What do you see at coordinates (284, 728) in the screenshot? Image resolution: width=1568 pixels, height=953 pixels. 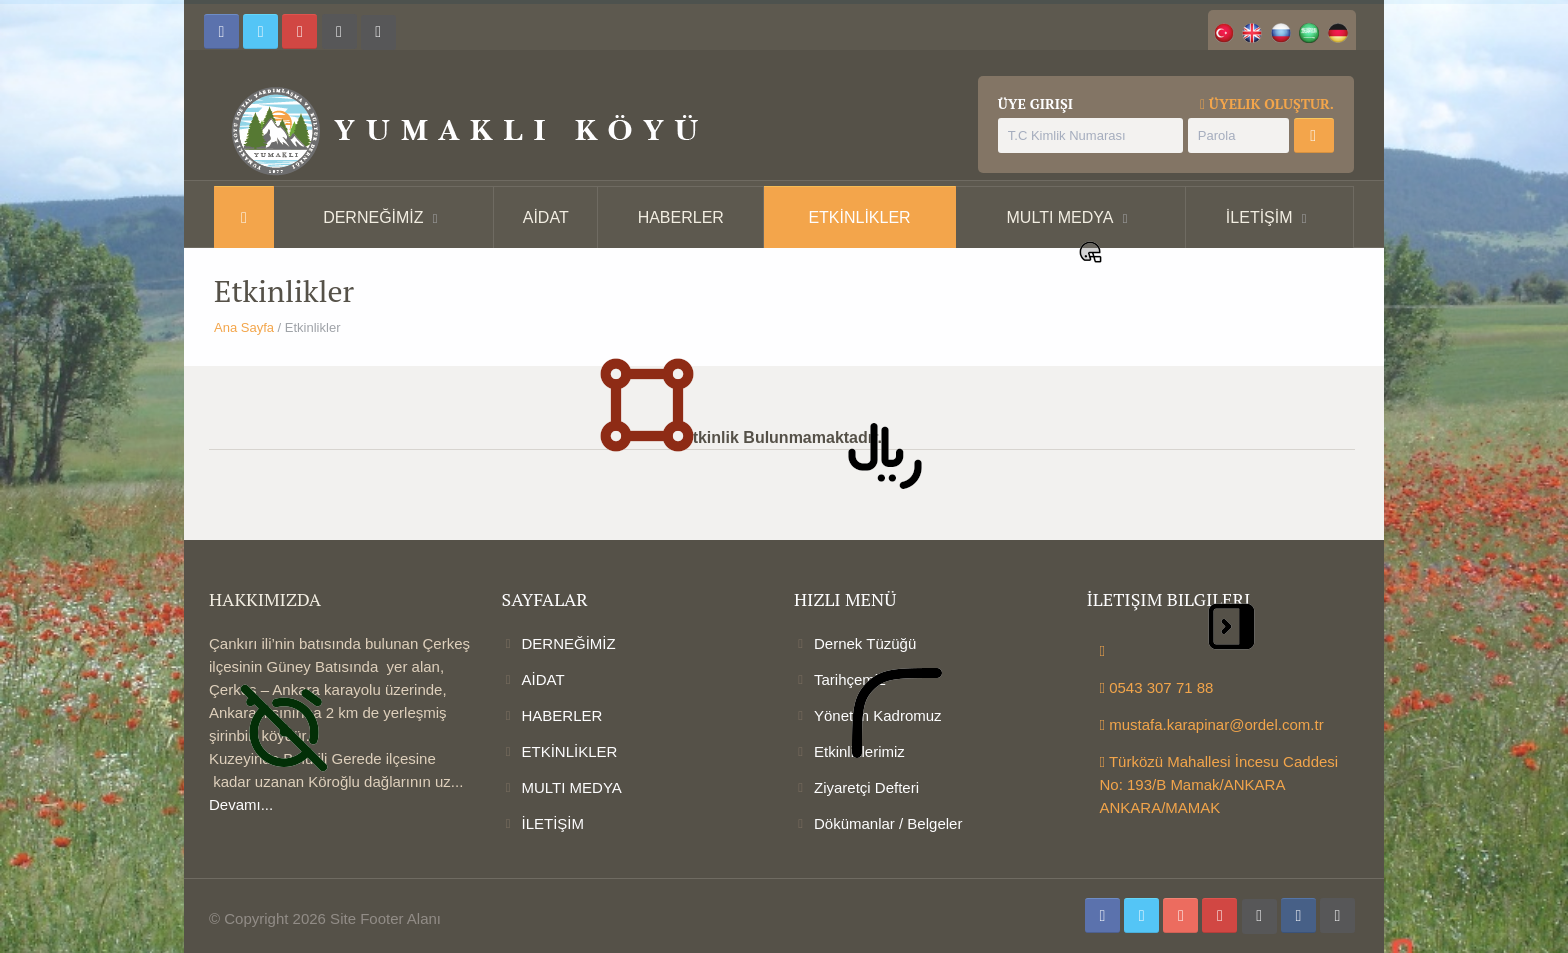 I see `disable or turn off alarm` at bounding box center [284, 728].